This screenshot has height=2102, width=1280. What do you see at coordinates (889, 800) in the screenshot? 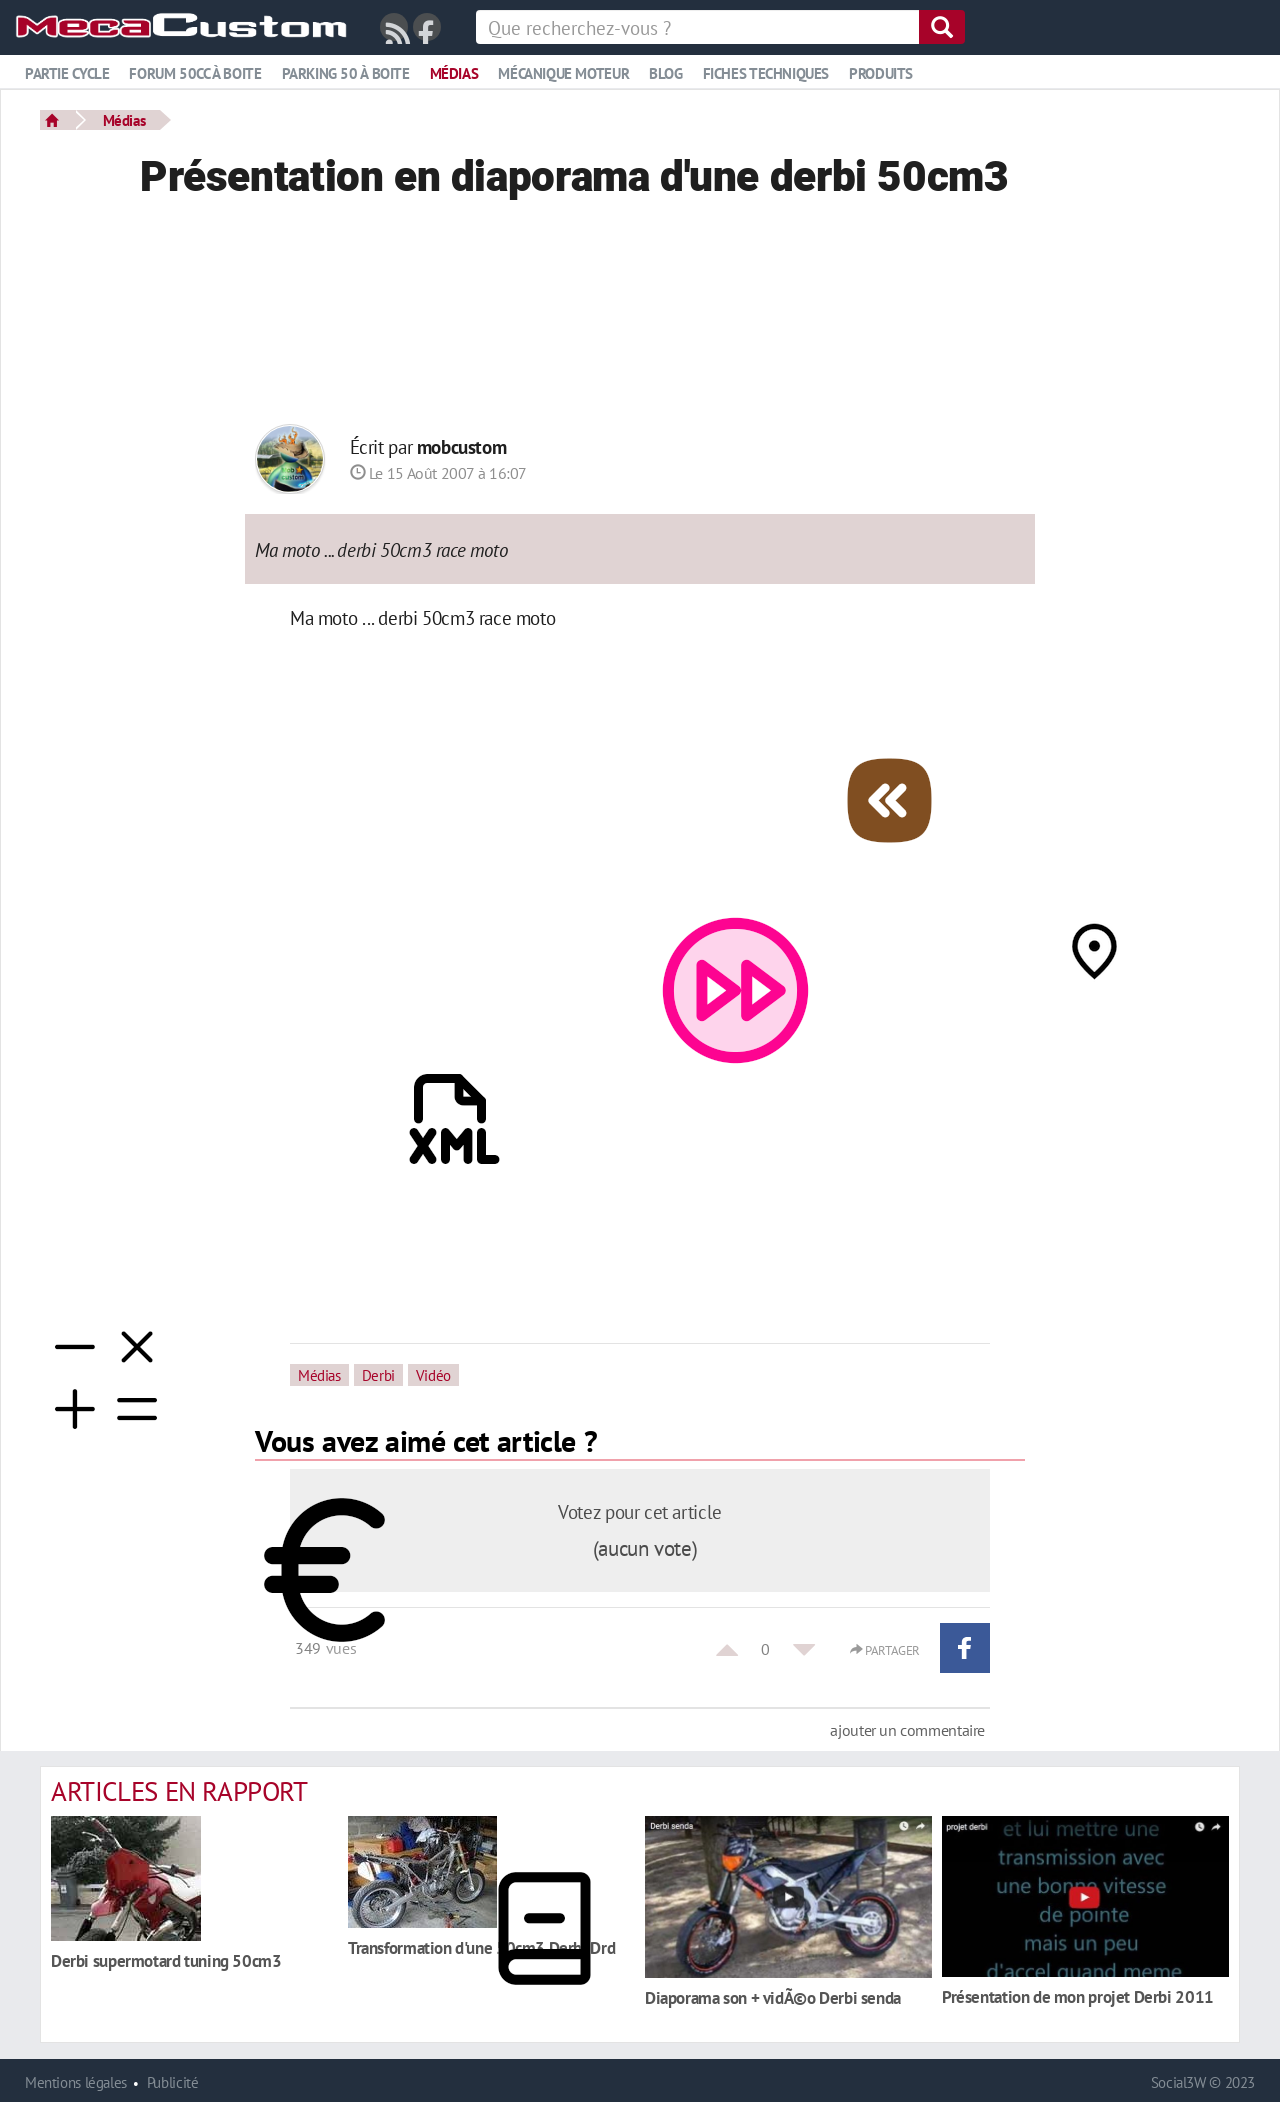
I see `go back to the previous screen` at bounding box center [889, 800].